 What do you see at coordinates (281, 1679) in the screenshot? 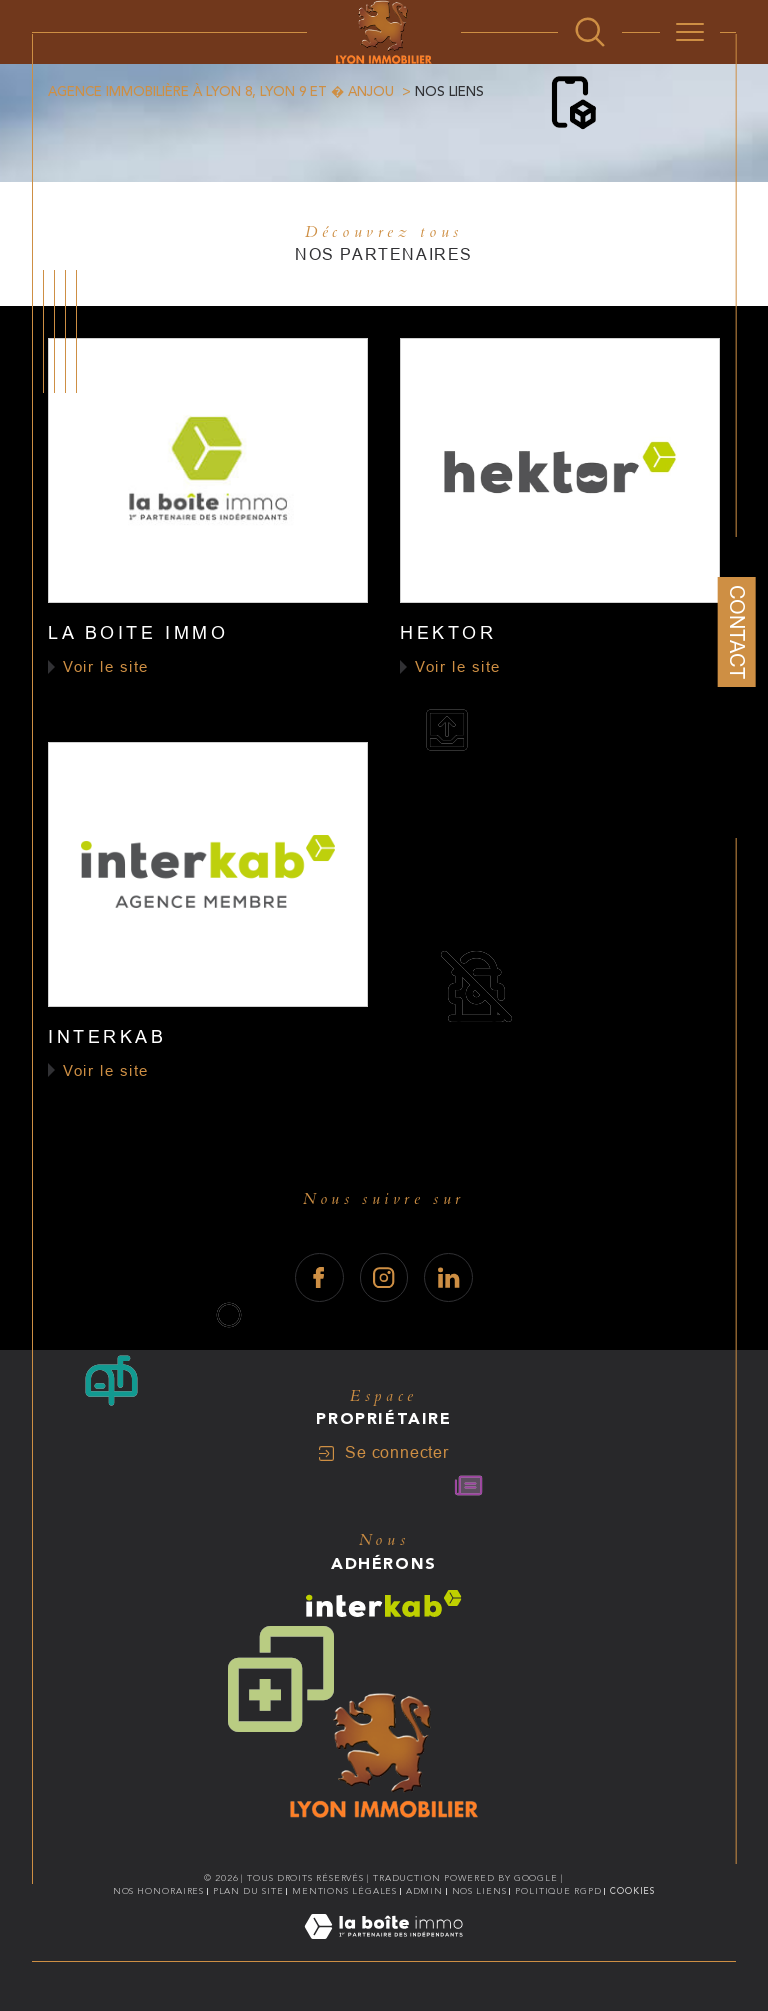
I see `duplicate or copy an item` at bounding box center [281, 1679].